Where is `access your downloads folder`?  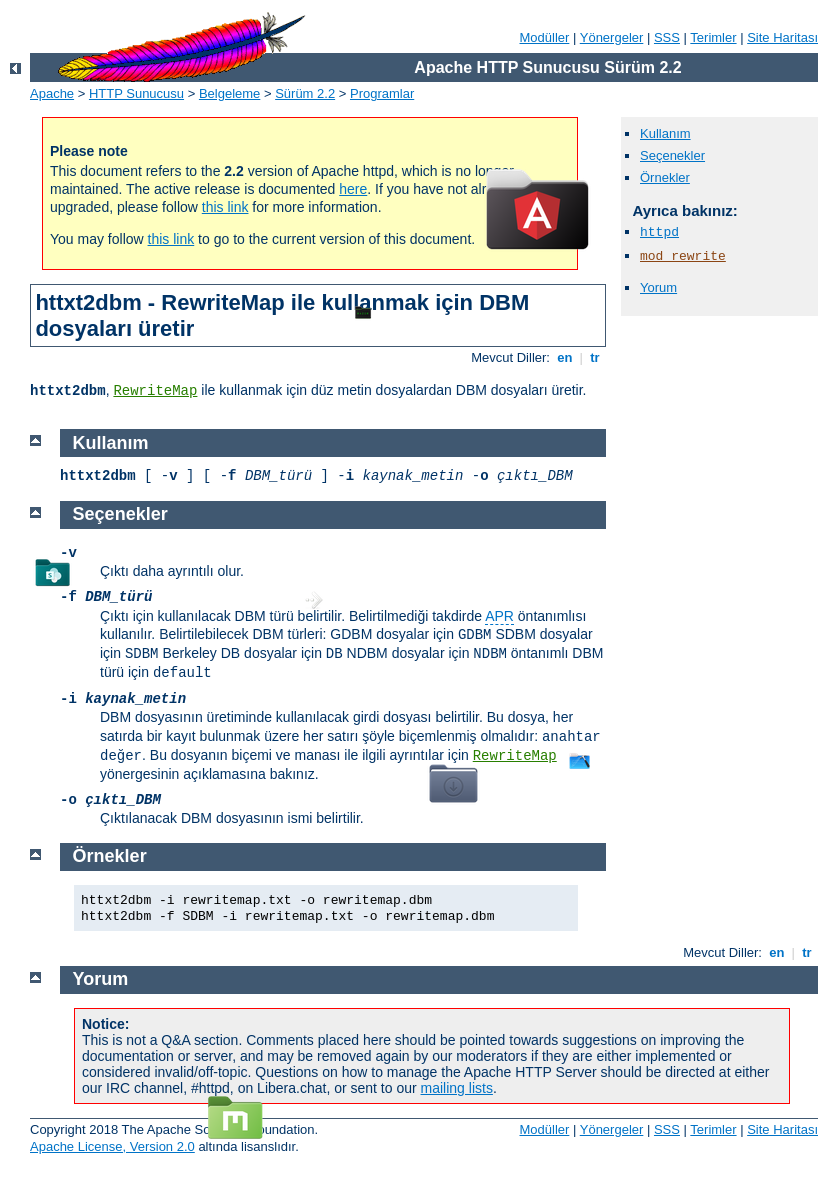
access your downloads folder is located at coordinates (453, 783).